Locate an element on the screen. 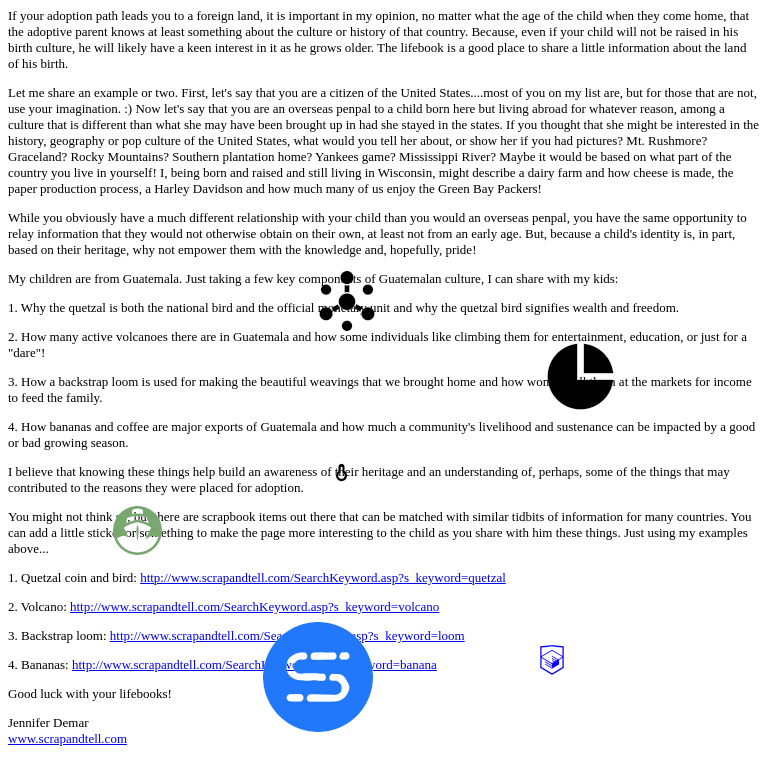 The image size is (768, 760). htmlacademy brand logo is located at coordinates (552, 660).